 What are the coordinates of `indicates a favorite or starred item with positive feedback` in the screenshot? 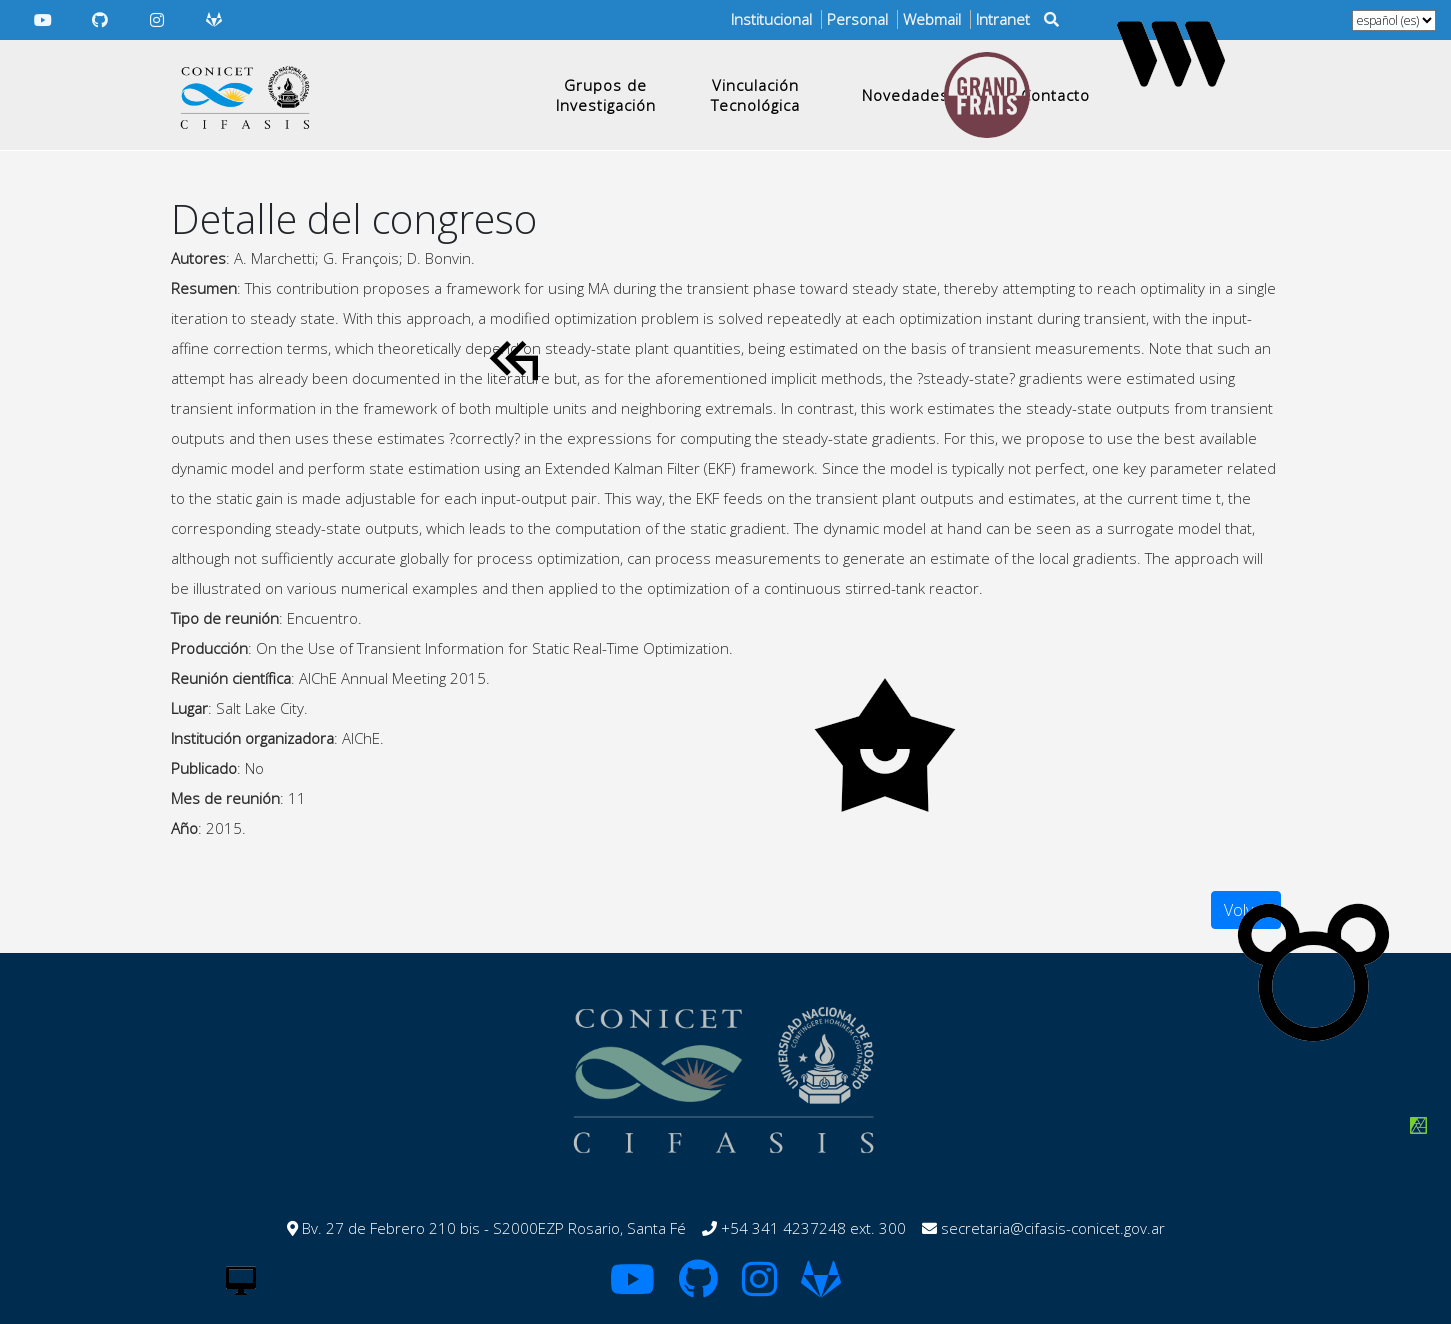 It's located at (885, 749).